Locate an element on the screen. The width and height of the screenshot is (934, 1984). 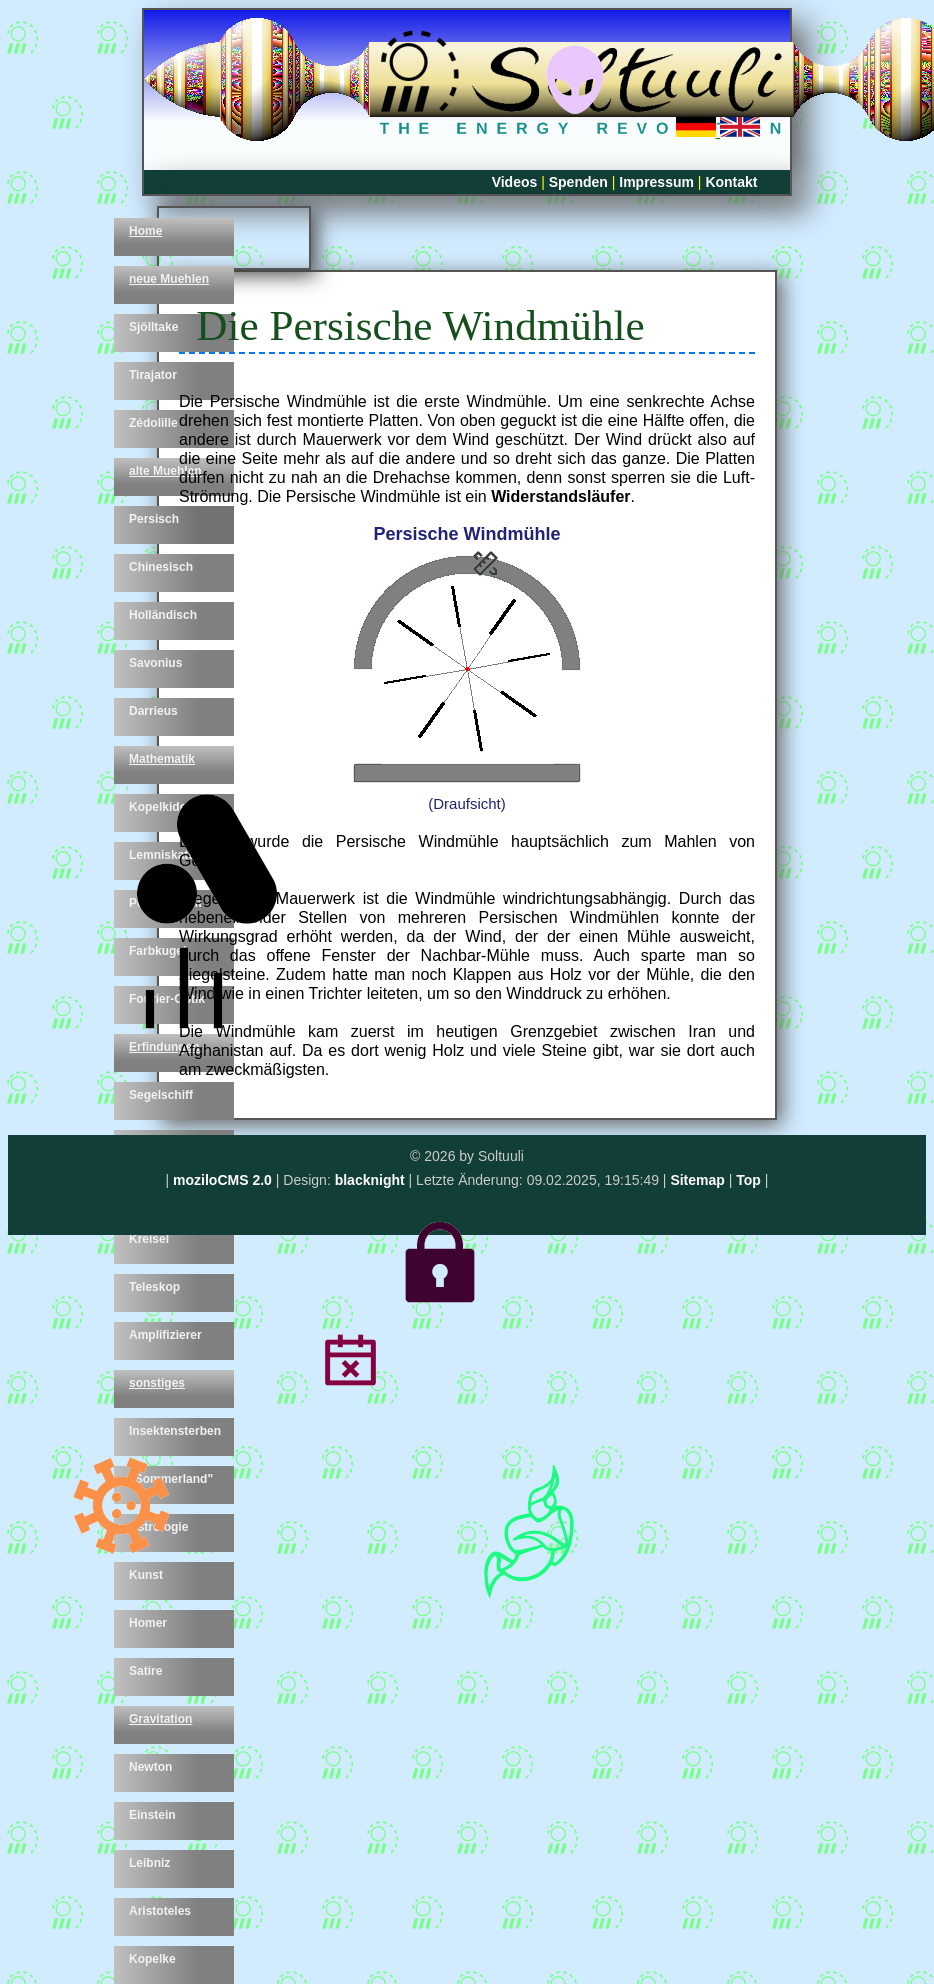
analogue brand logo is located at coordinates (207, 859).